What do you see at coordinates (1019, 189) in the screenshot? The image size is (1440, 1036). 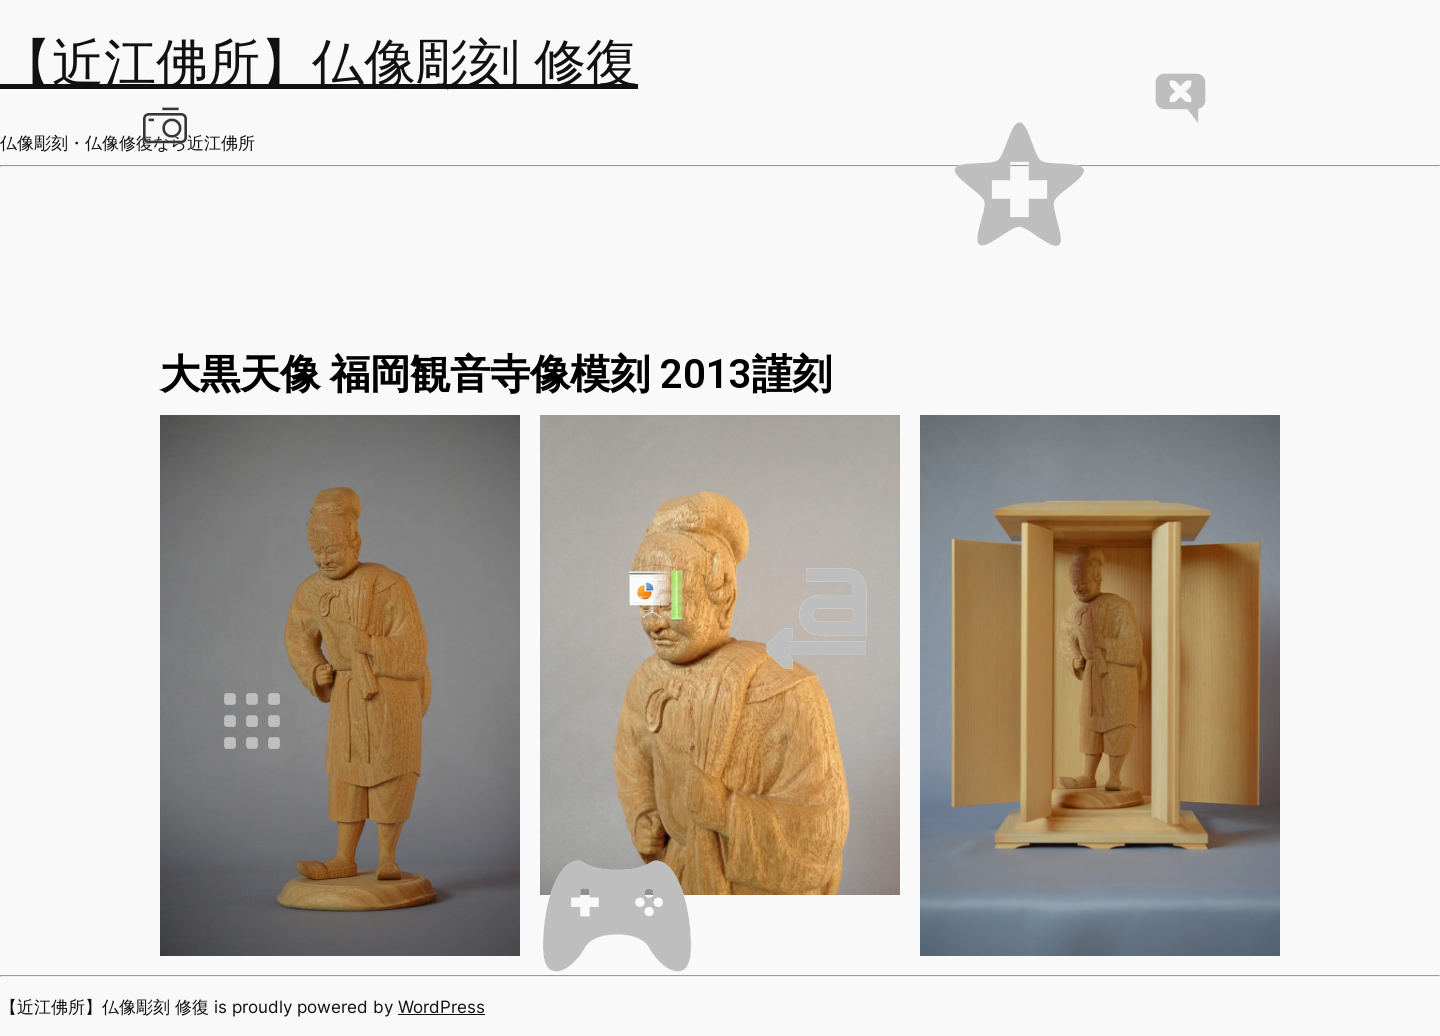 I see `add to favorites` at bounding box center [1019, 189].